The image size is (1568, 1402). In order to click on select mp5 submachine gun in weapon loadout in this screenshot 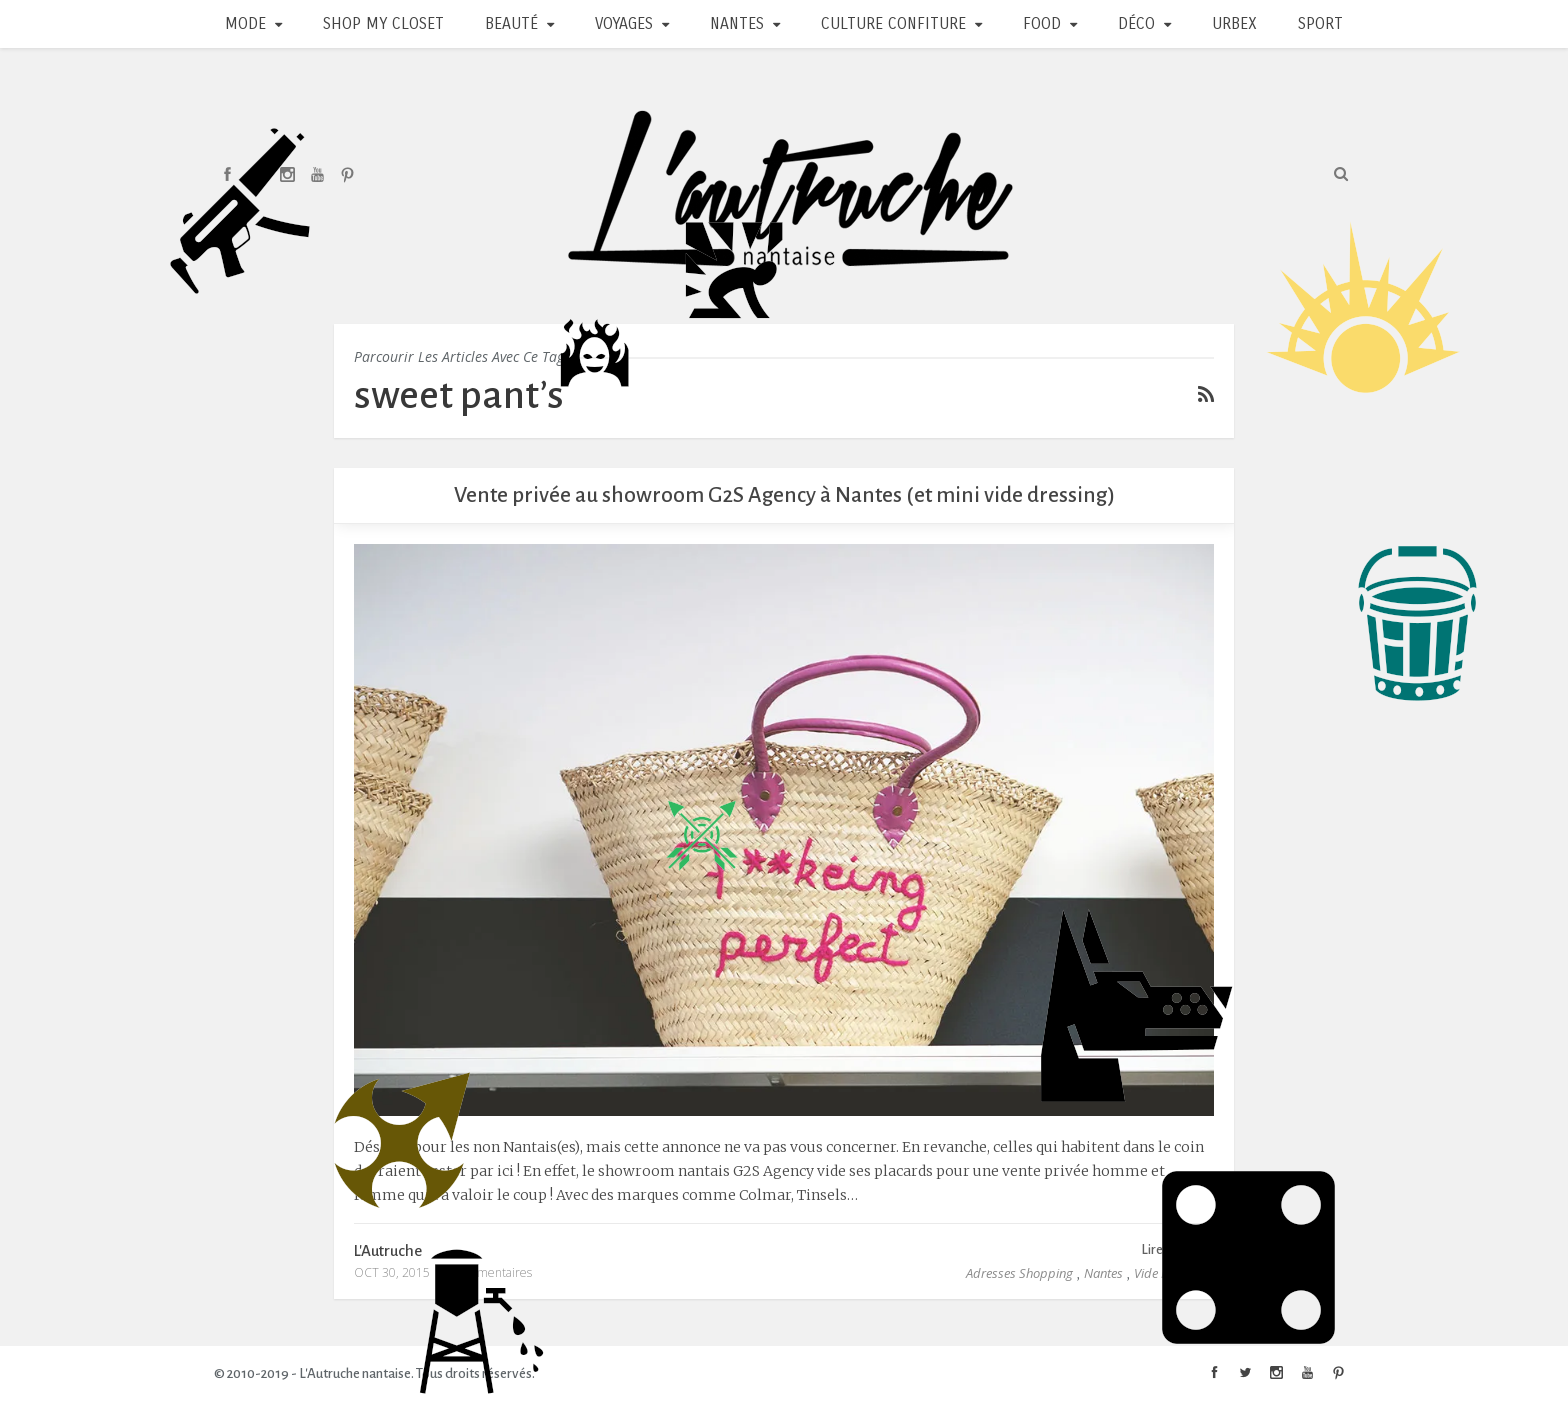, I will do `click(240, 211)`.